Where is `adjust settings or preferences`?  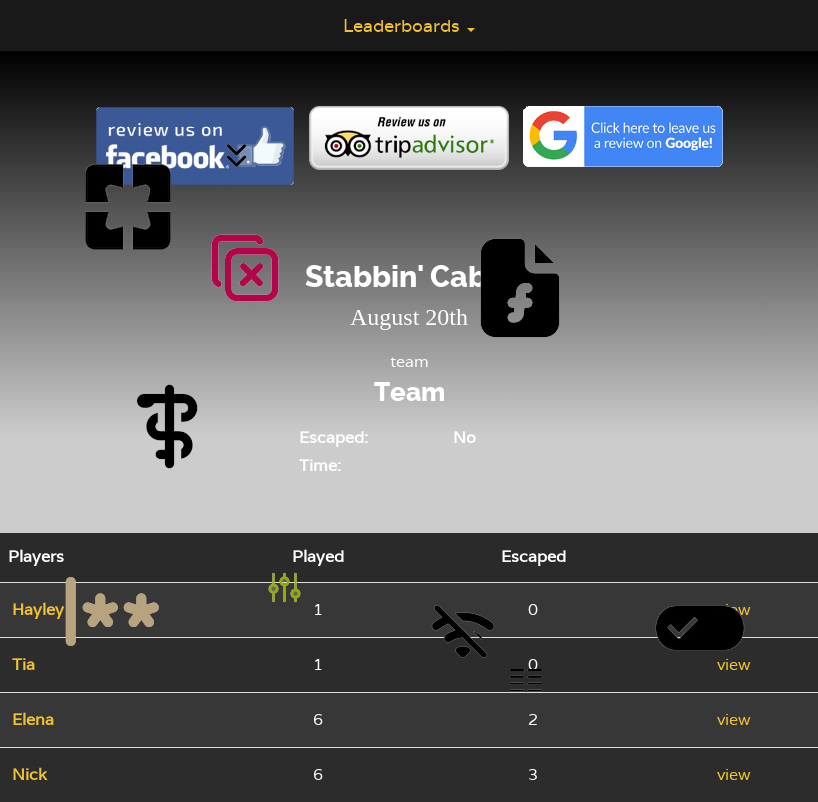 adjust settings or preferences is located at coordinates (284, 587).